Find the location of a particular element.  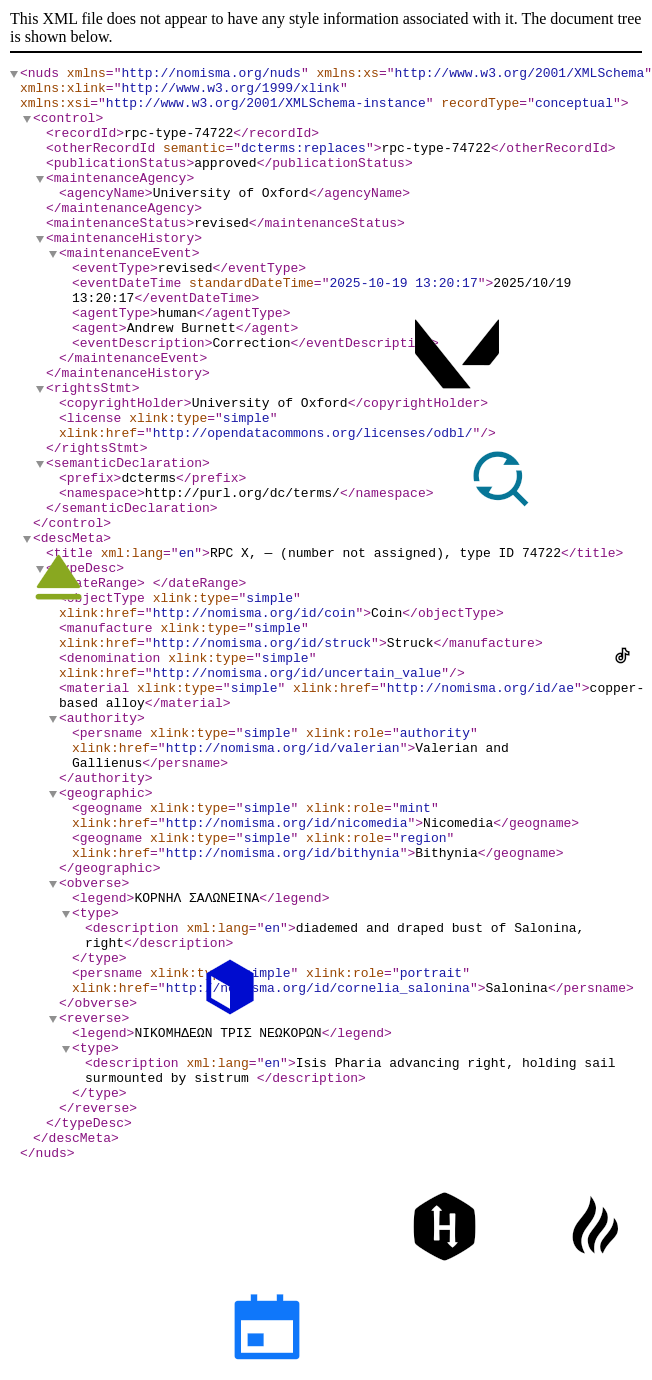

indicates hot or trending content is located at coordinates (596, 1226).